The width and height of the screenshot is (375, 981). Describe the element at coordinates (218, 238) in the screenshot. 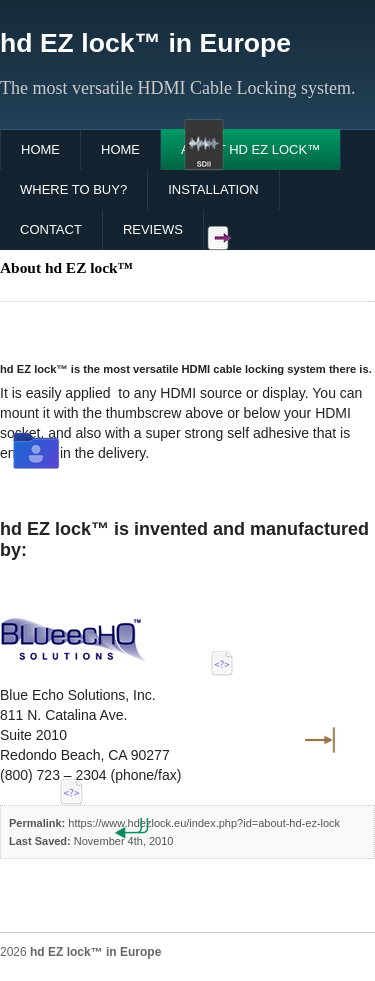

I see `export document to another location` at that location.